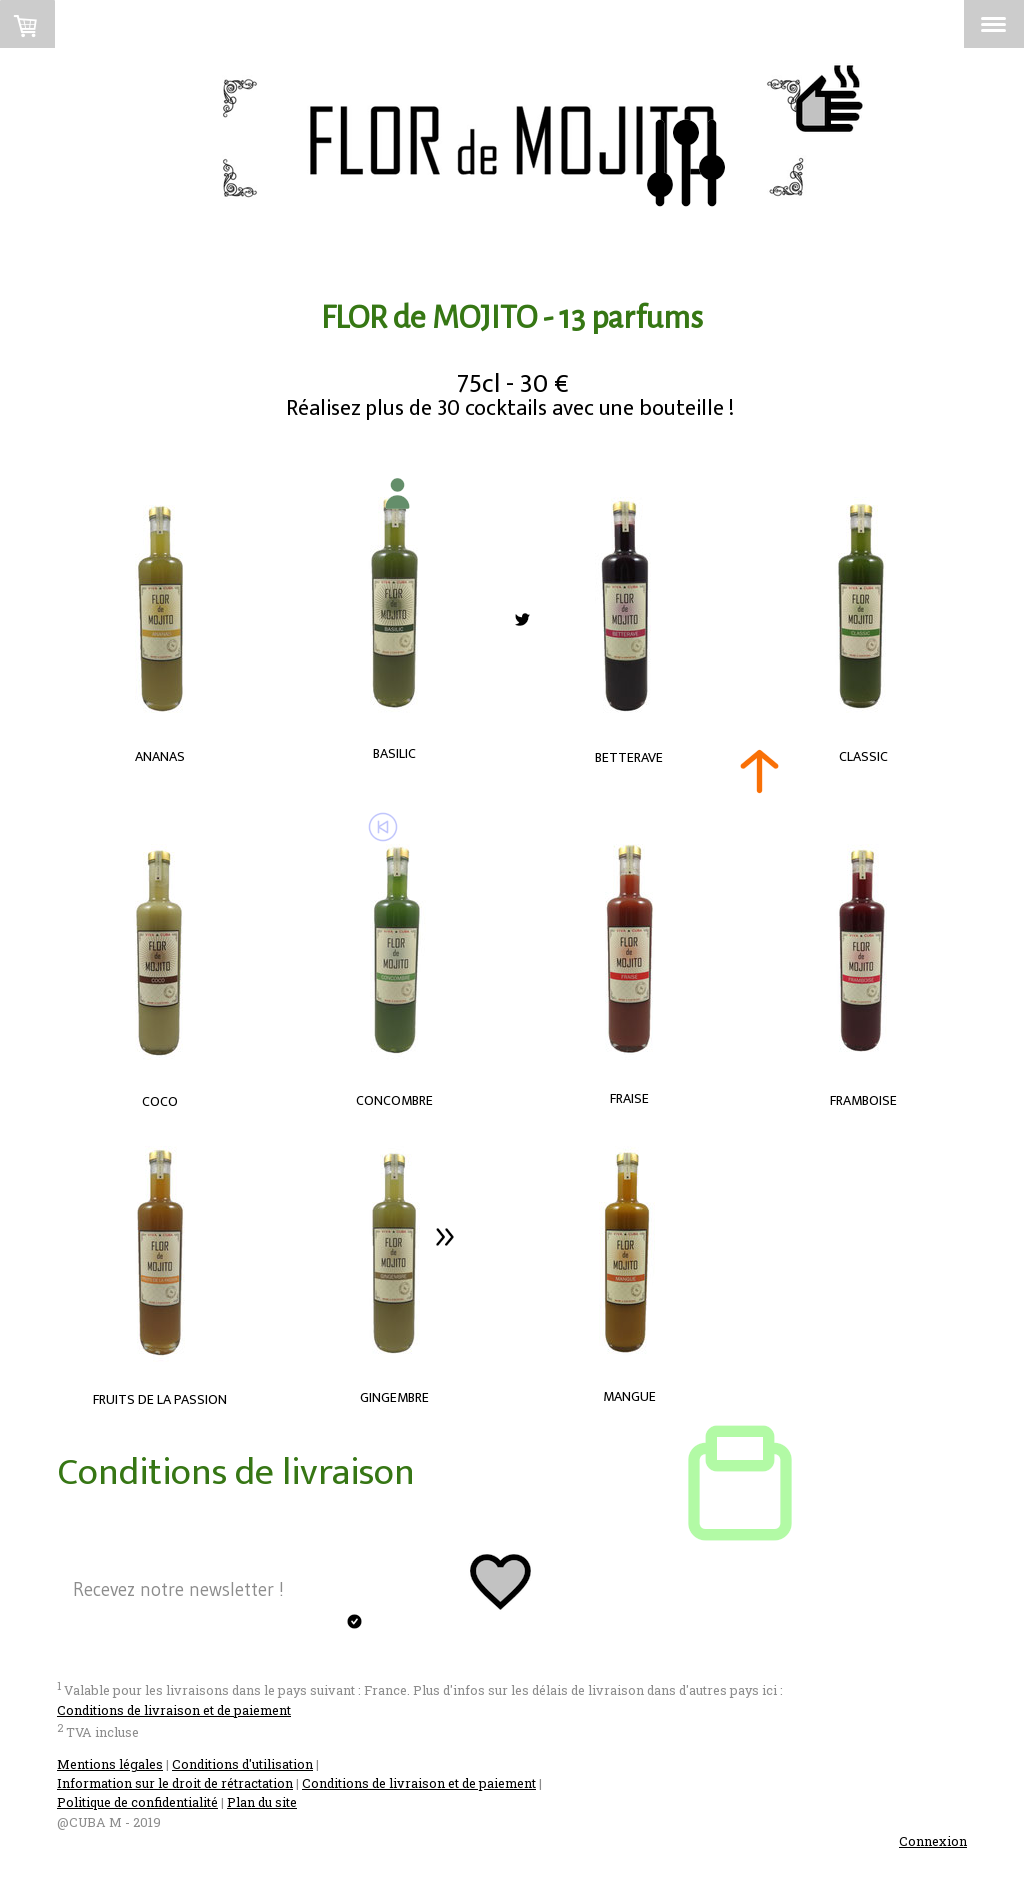 The width and height of the screenshot is (1024, 1881). What do you see at coordinates (522, 619) in the screenshot?
I see `open twitter` at bounding box center [522, 619].